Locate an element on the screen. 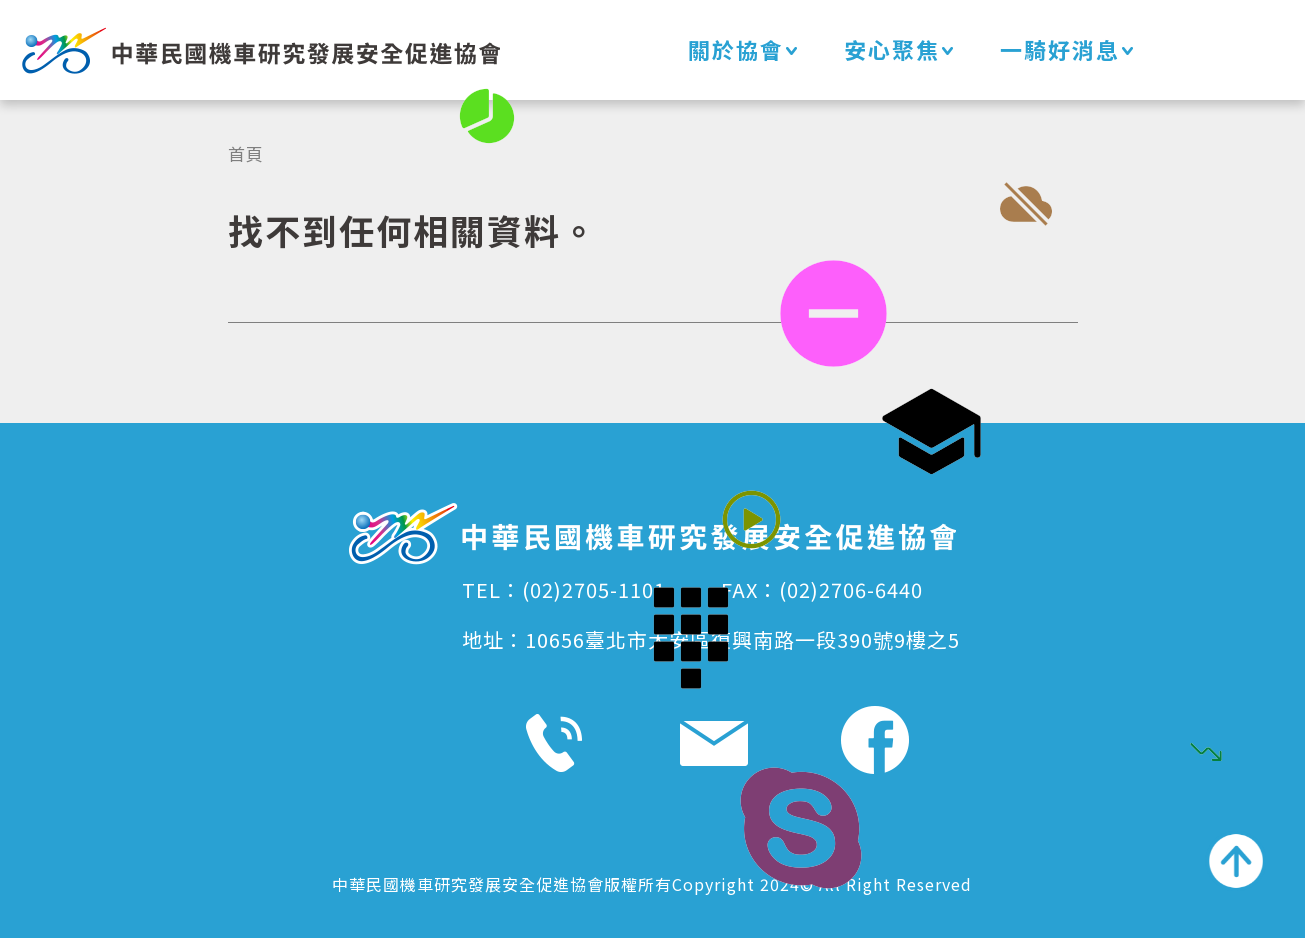 This screenshot has width=1305, height=938. open the dial pad to enter a number is located at coordinates (691, 638).